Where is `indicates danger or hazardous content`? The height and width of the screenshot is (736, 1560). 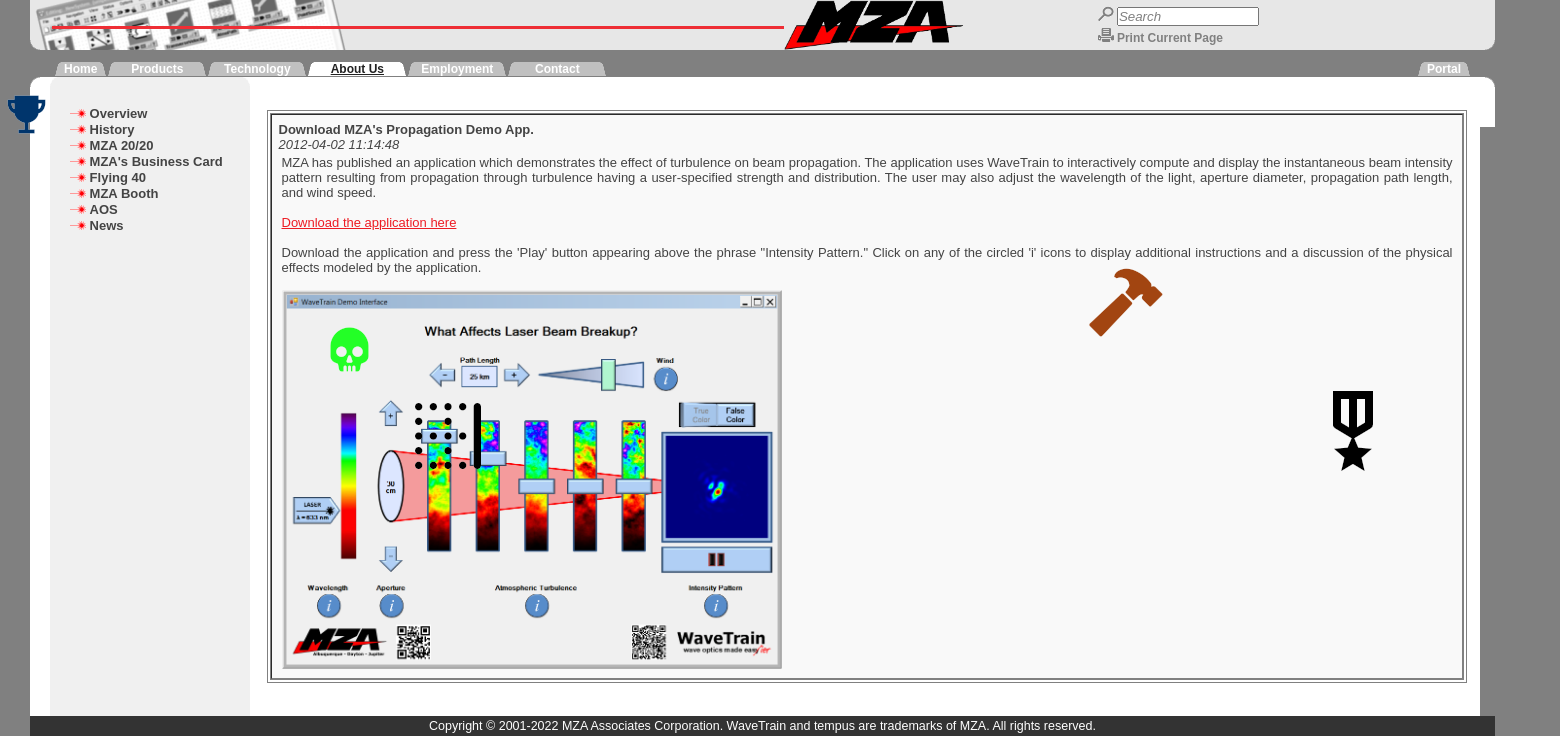 indicates danger or hazardous content is located at coordinates (349, 349).